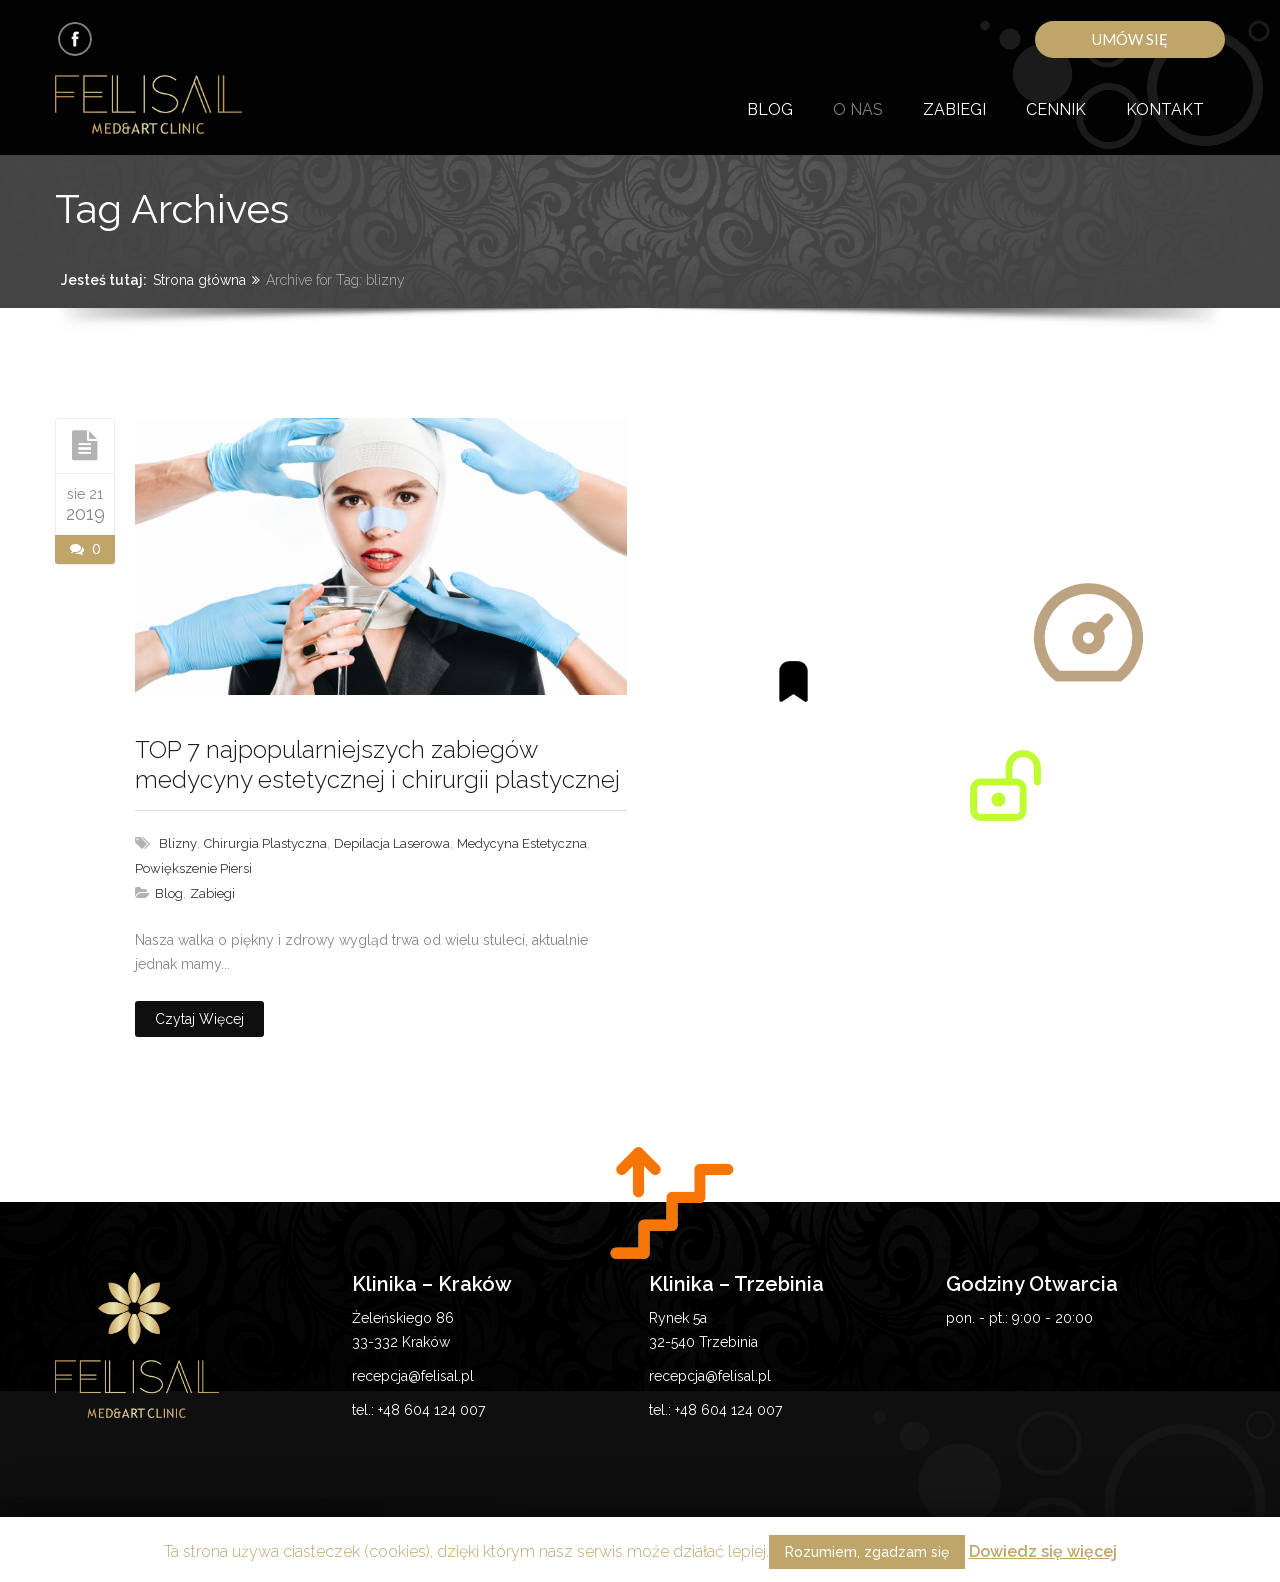 This screenshot has width=1280, height=1582. Describe the element at coordinates (793, 681) in the screenshot. I see `save this item for later` at that location.